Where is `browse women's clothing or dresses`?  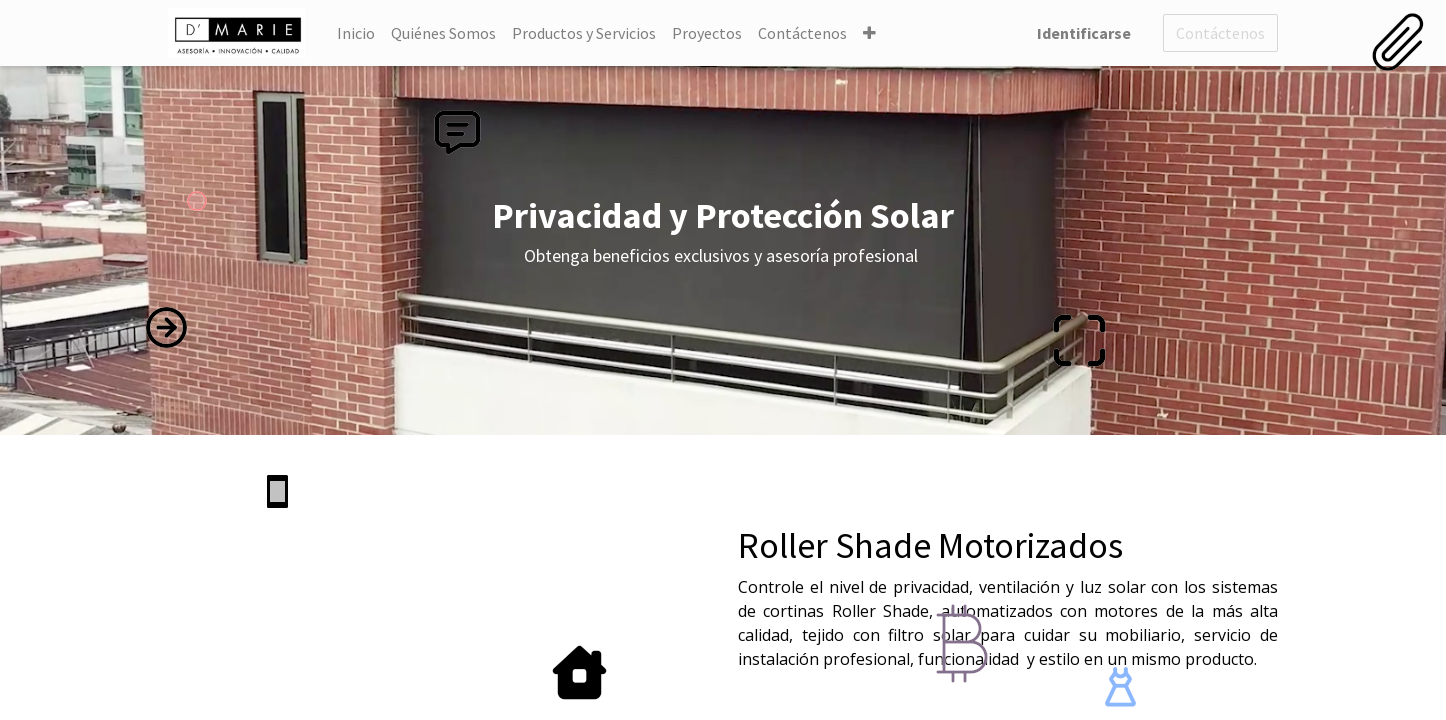 browse women's clothing or dresses is located at coordinates (1120, 688).